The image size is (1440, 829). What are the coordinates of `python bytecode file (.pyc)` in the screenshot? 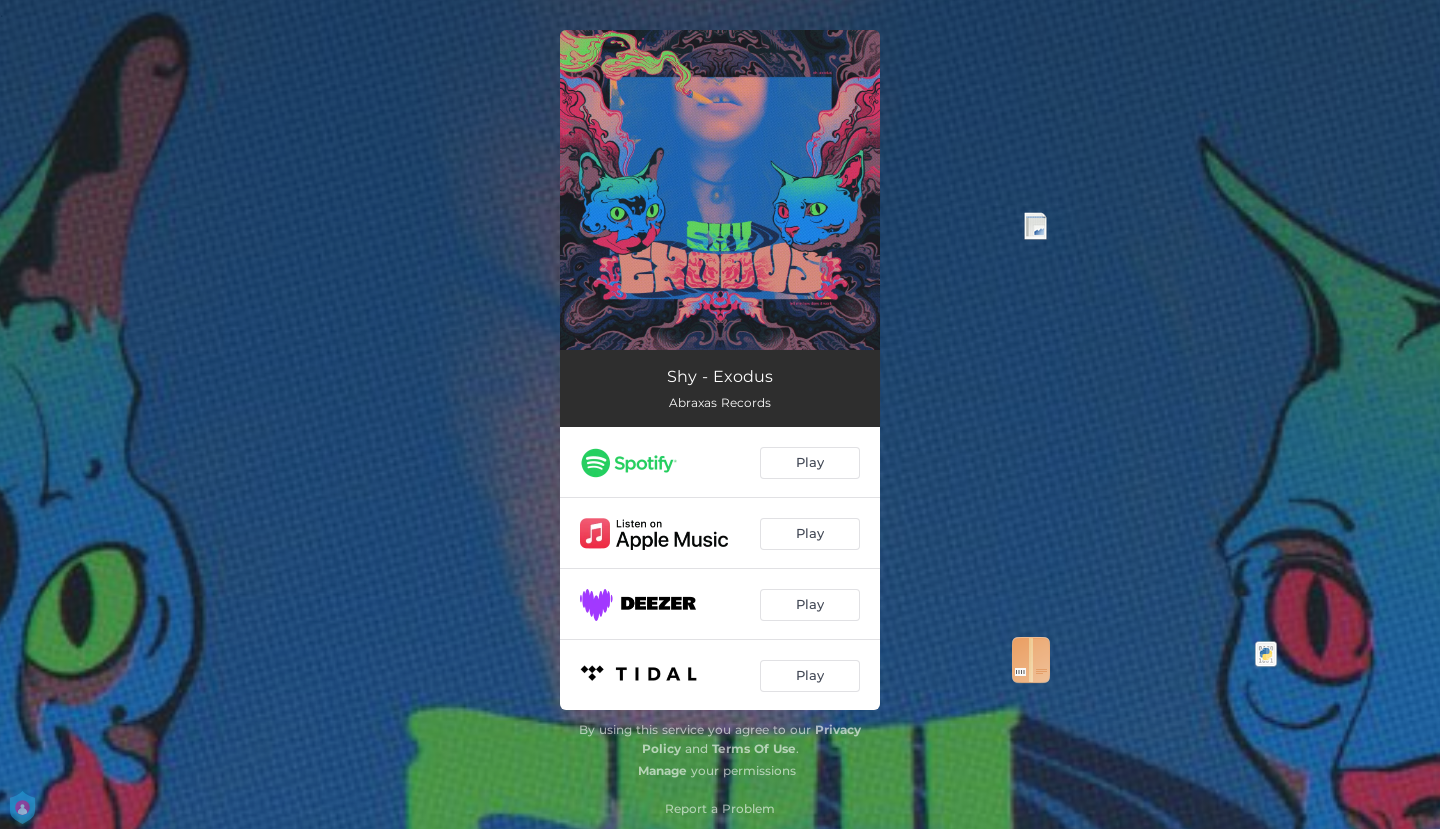 It's located at (1266, 654).